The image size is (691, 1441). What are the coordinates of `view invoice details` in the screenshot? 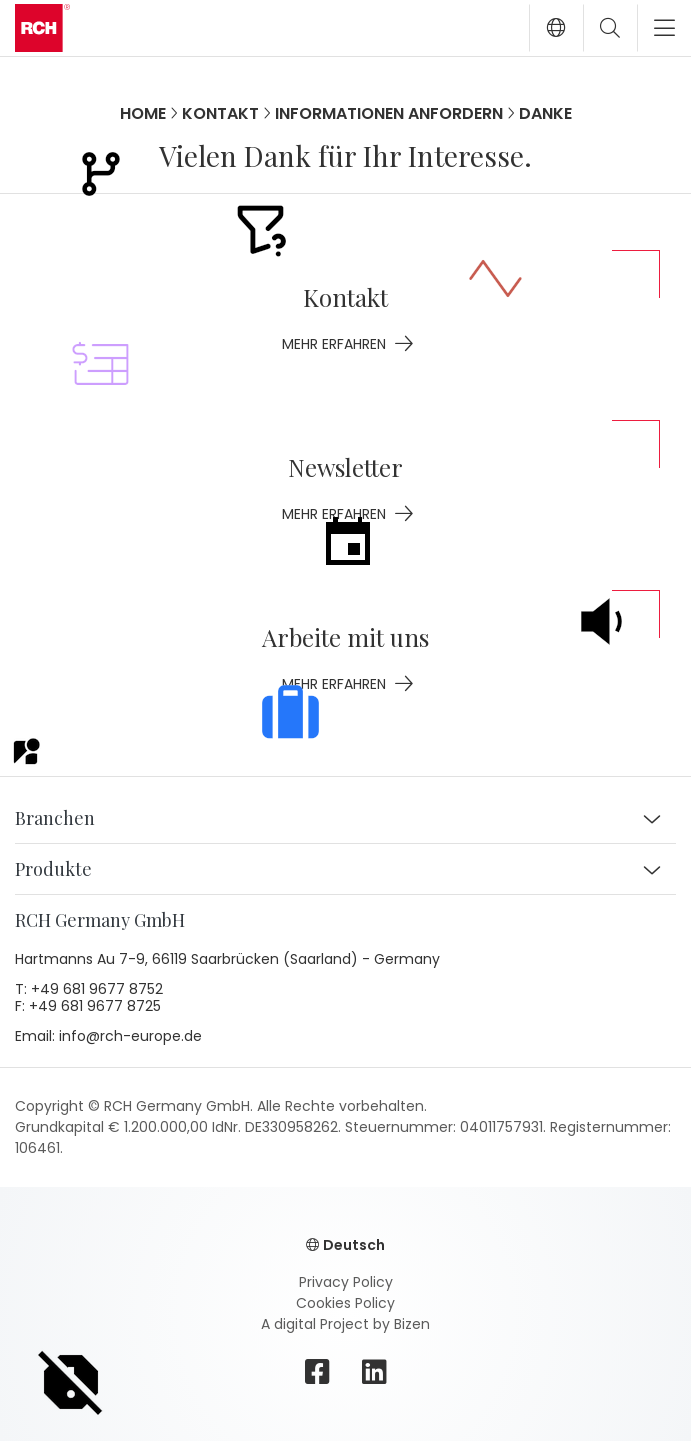 It's located at (101, 364).